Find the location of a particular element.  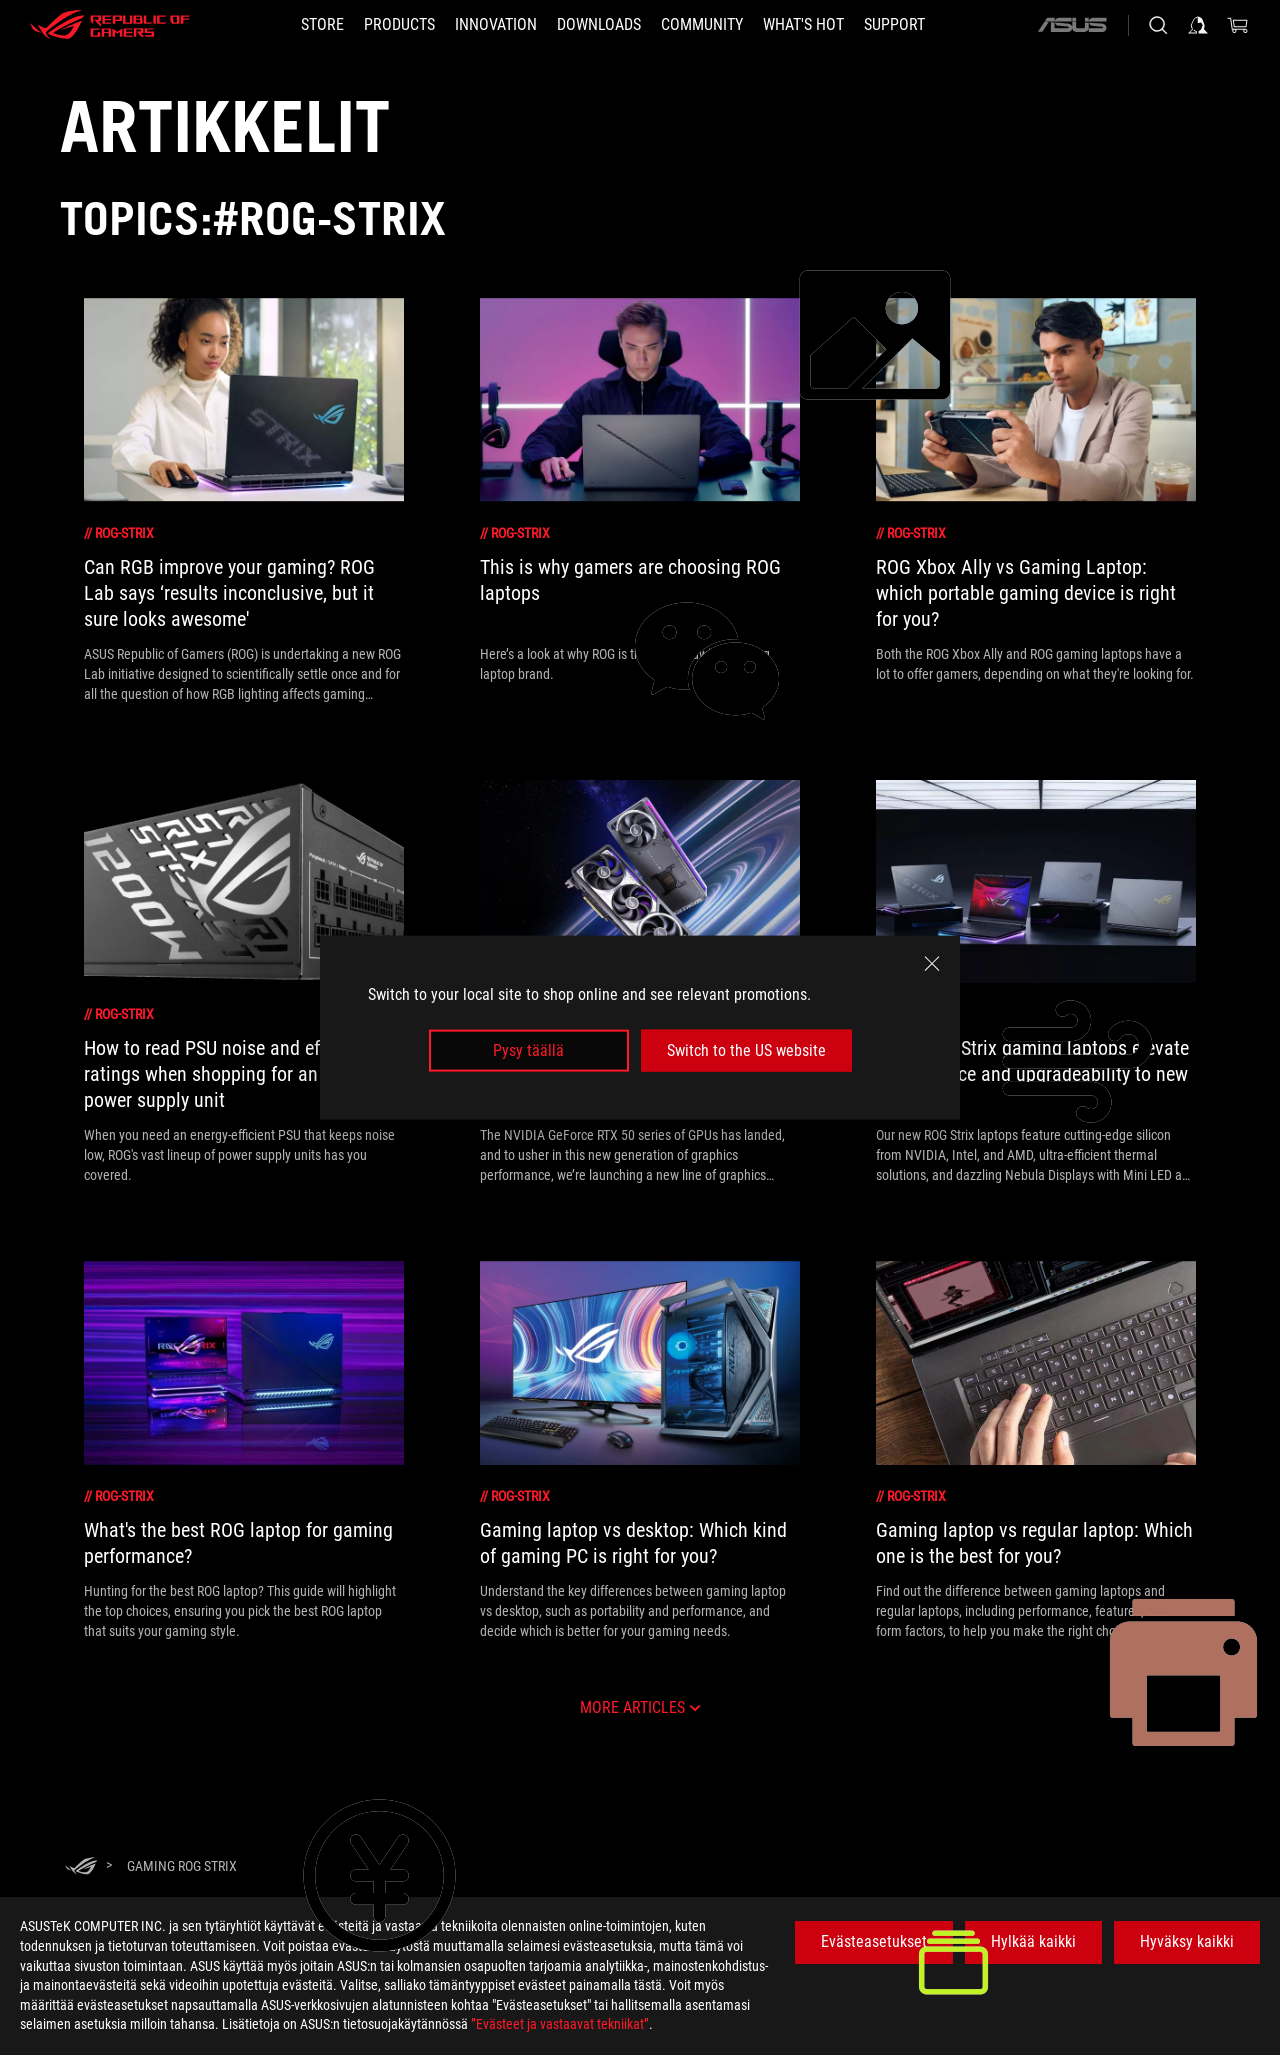

view balance or payment in japanese yen is located at coordinates (379, 1875).